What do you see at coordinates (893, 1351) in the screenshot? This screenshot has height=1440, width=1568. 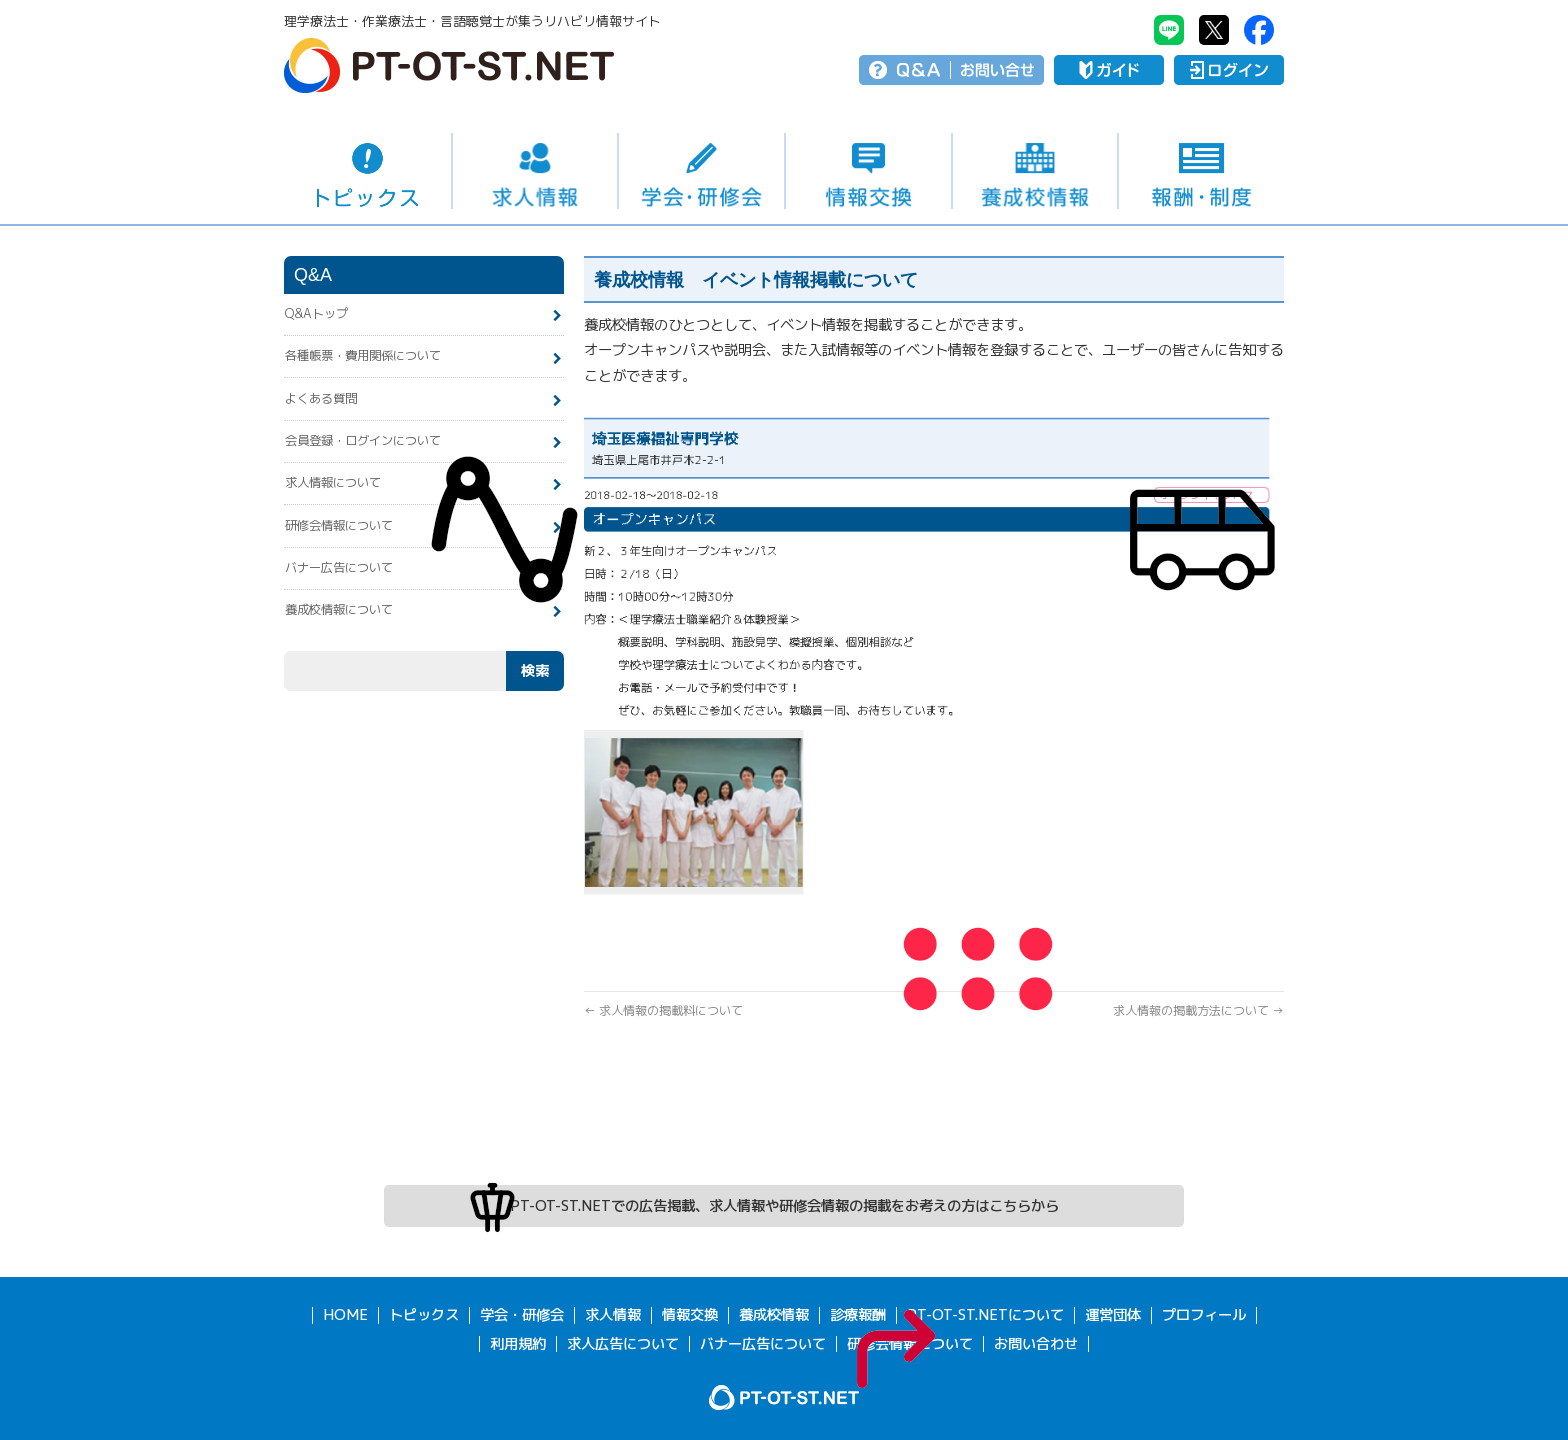 I see `forward or share content` at bounding box center [893, 1351].